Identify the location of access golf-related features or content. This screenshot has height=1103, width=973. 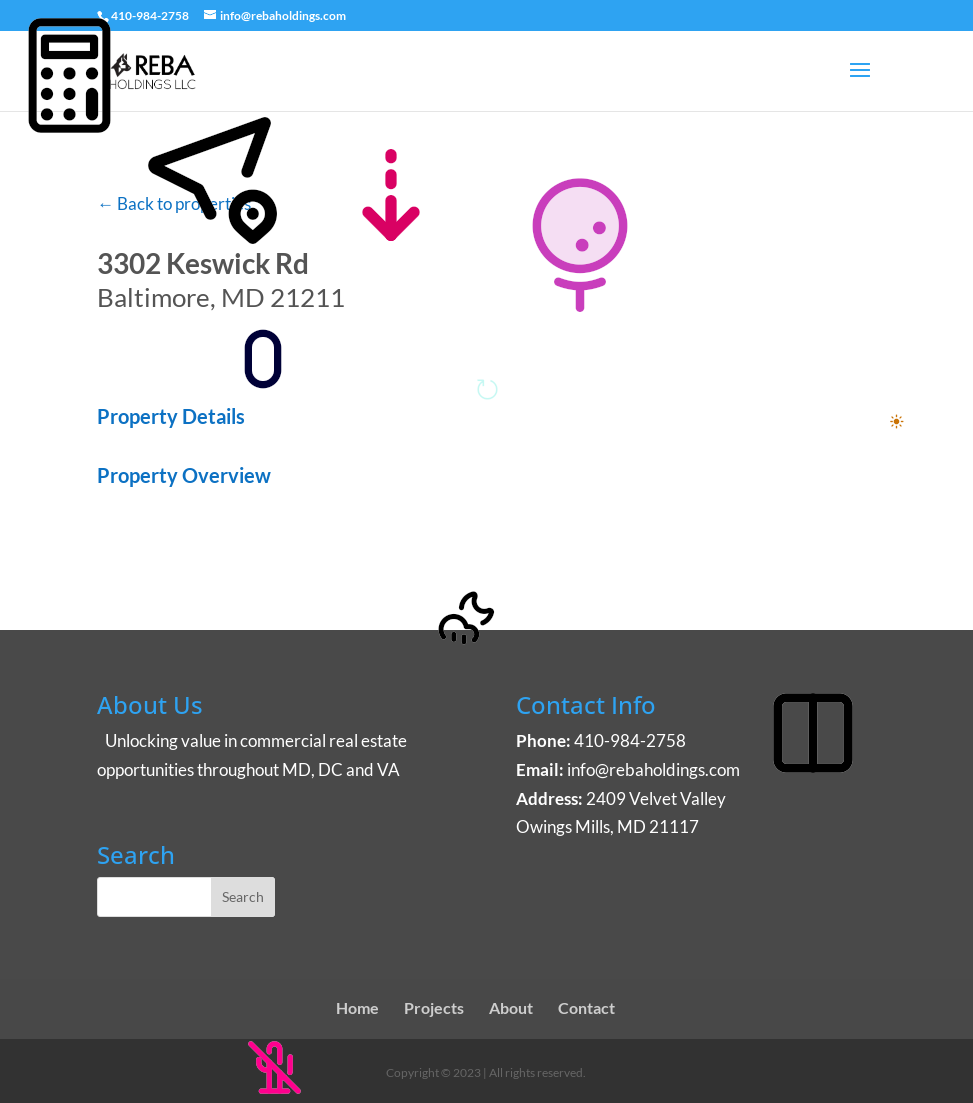
(580, 243).